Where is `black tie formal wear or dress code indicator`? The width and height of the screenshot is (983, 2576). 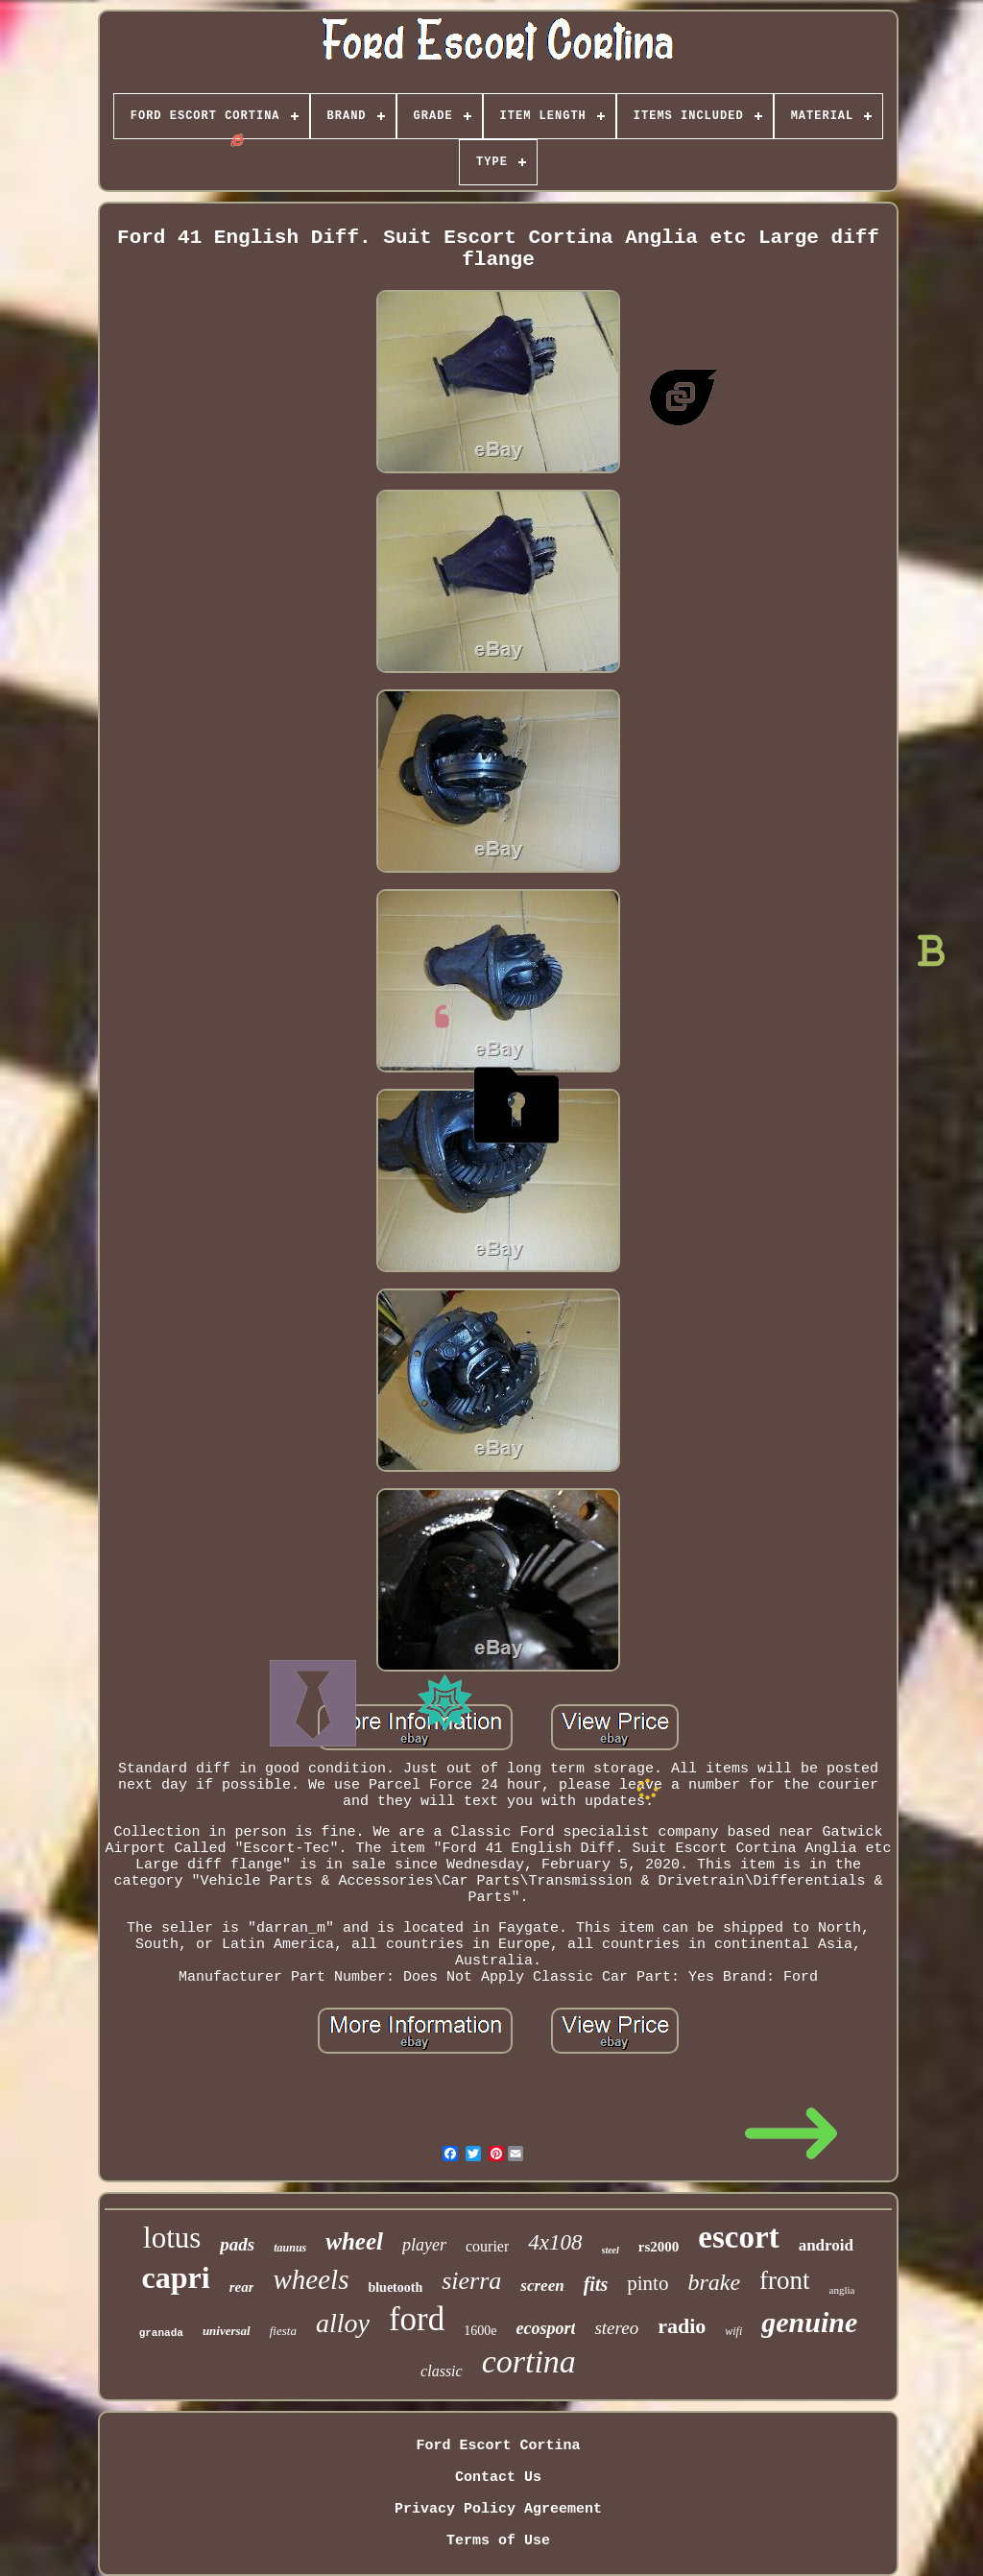 black tie formal wear or dress code indicator is located at coordinates (313, 1703).